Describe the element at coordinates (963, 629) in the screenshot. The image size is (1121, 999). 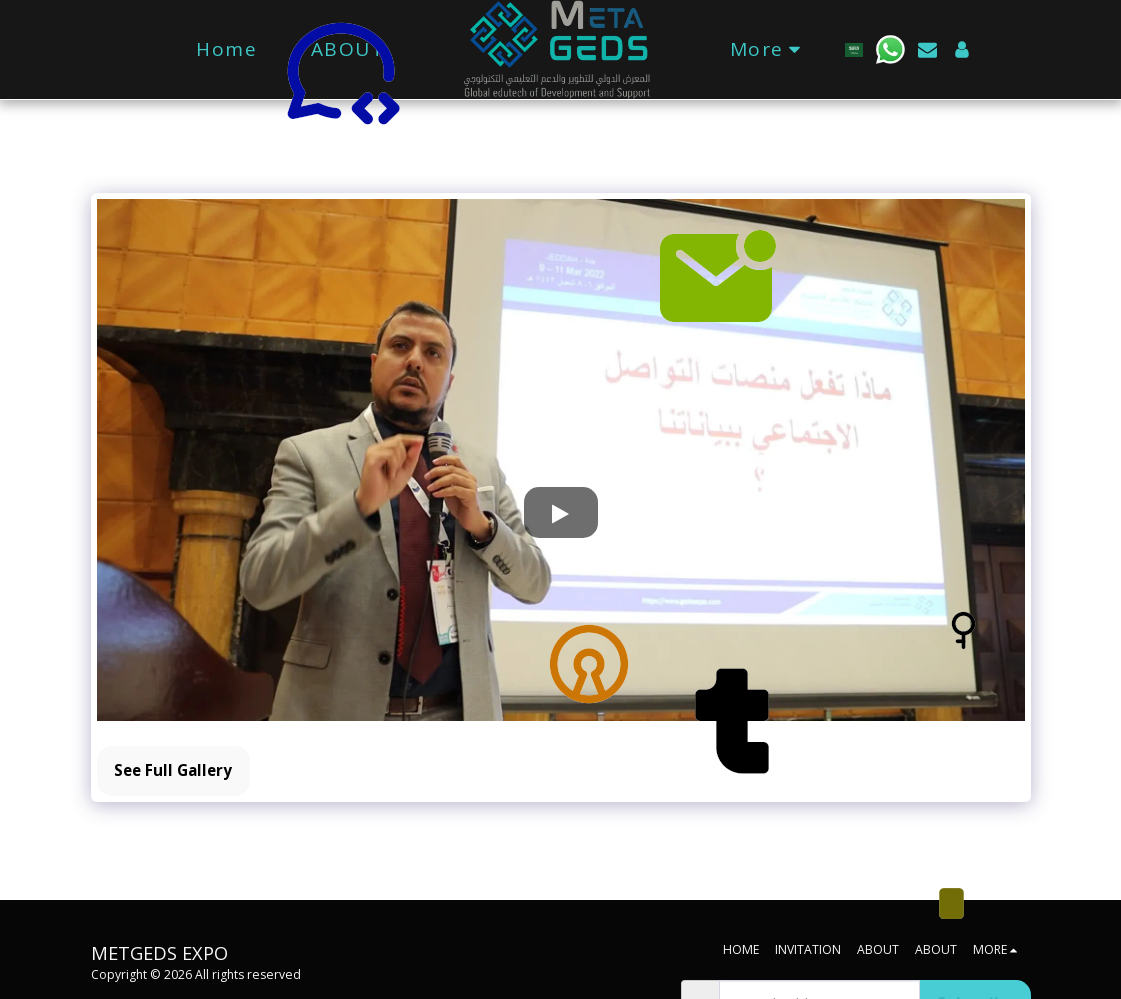
I see `indicates demigirl gender identity` at that location.